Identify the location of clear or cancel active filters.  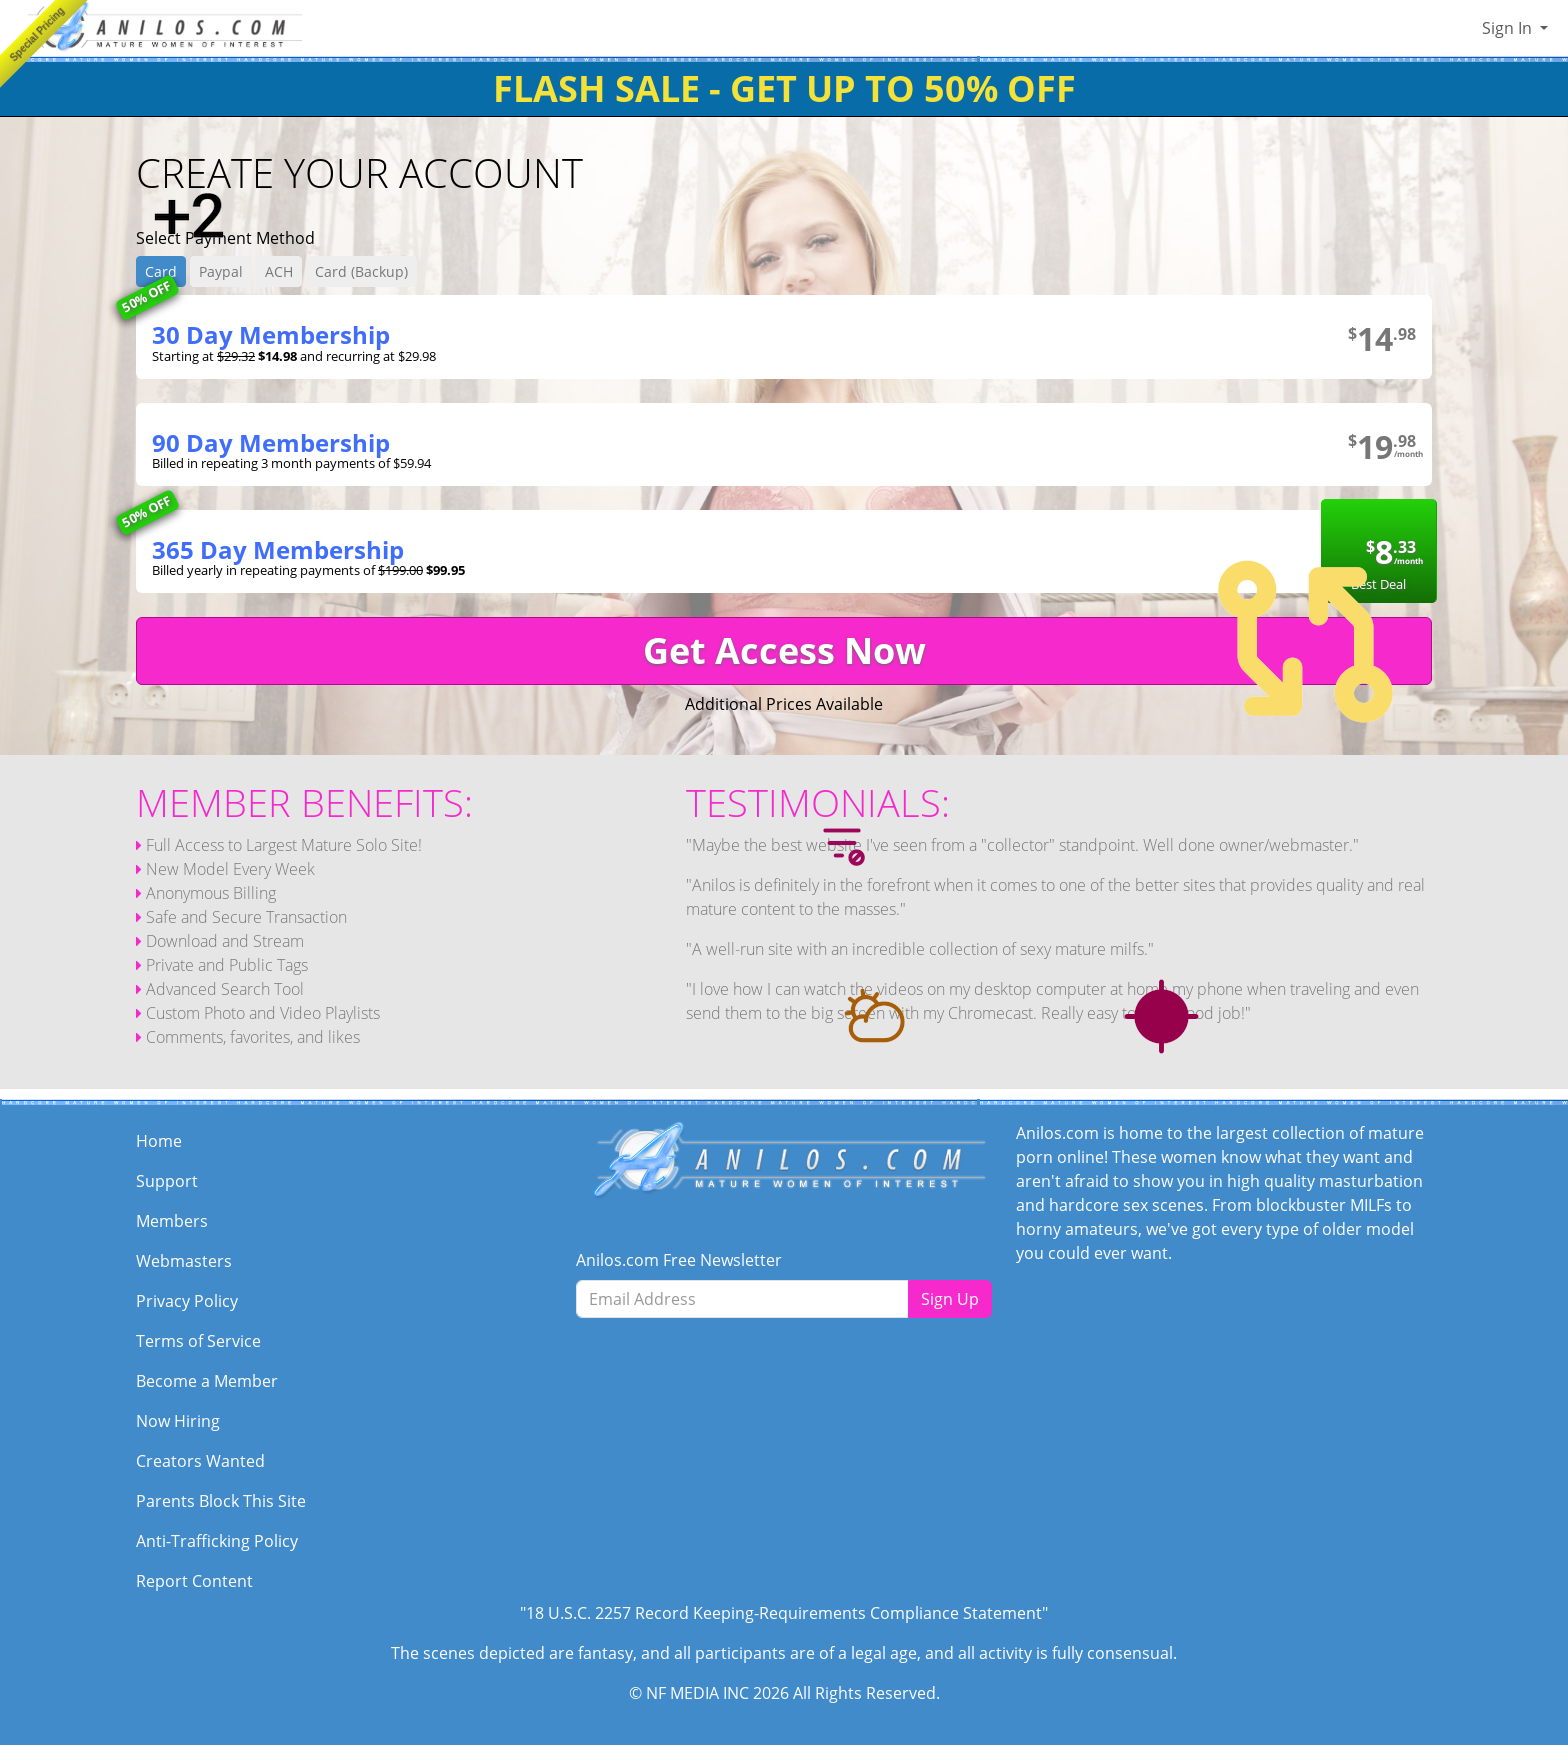
(842, 843).